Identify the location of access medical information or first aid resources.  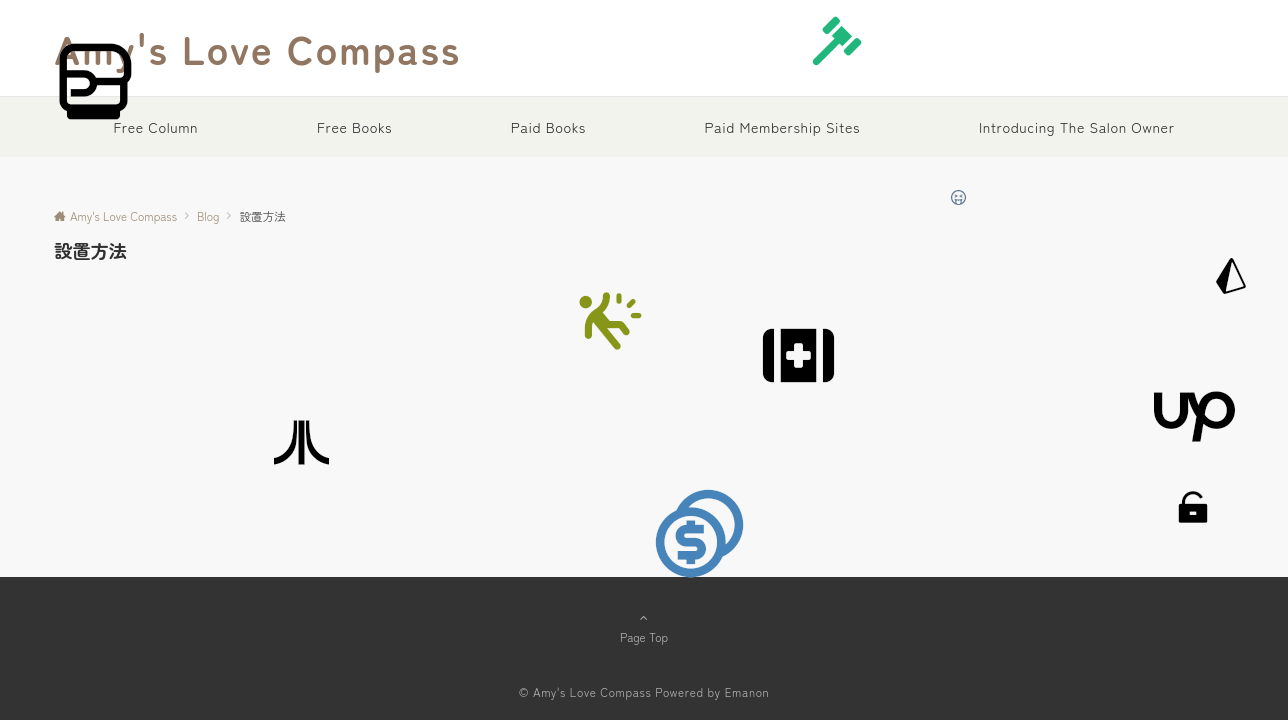
(798, 355).